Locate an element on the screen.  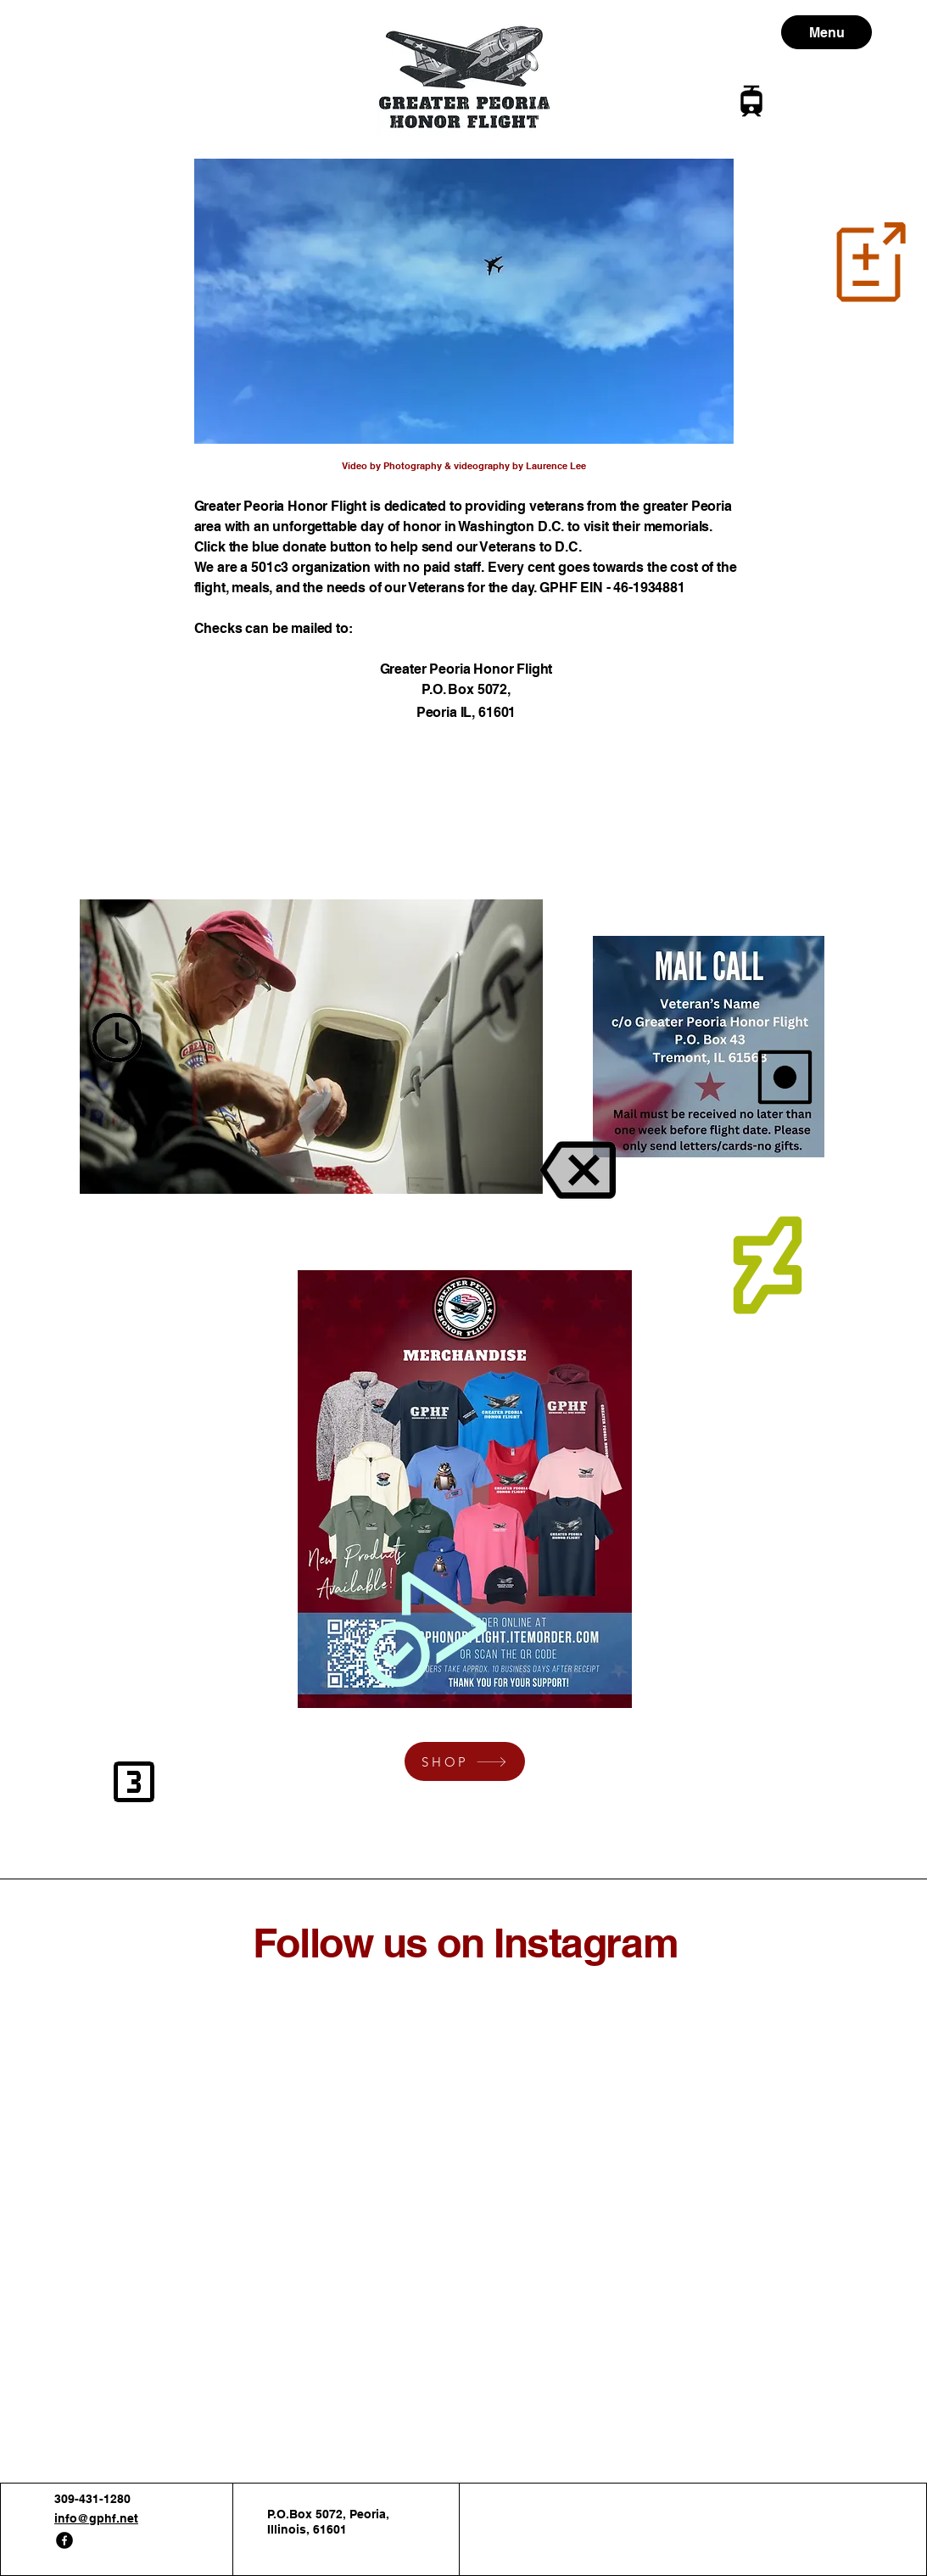
view current time is located at coordinates (117, 1038).